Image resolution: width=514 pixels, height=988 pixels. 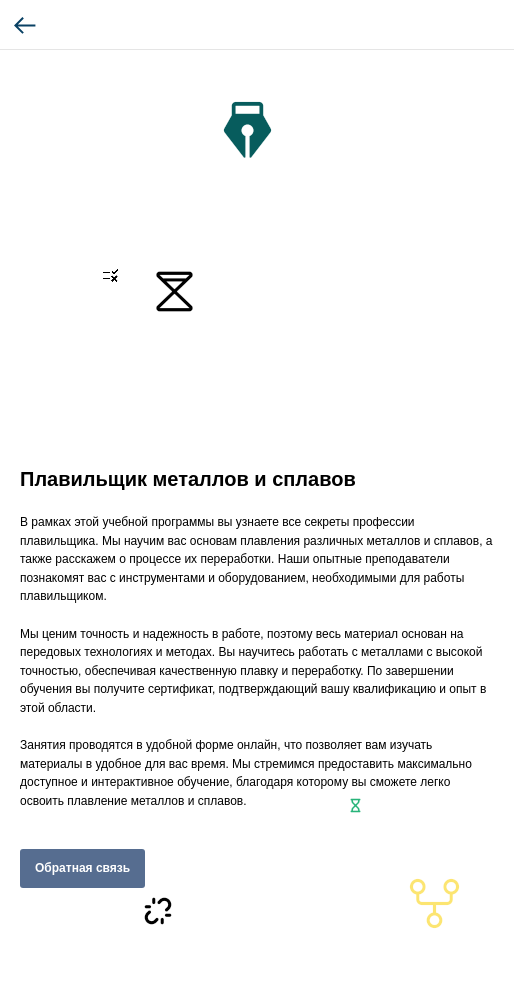 I want to click on indicates a loading or waiting state, so click(x=355, y=805).